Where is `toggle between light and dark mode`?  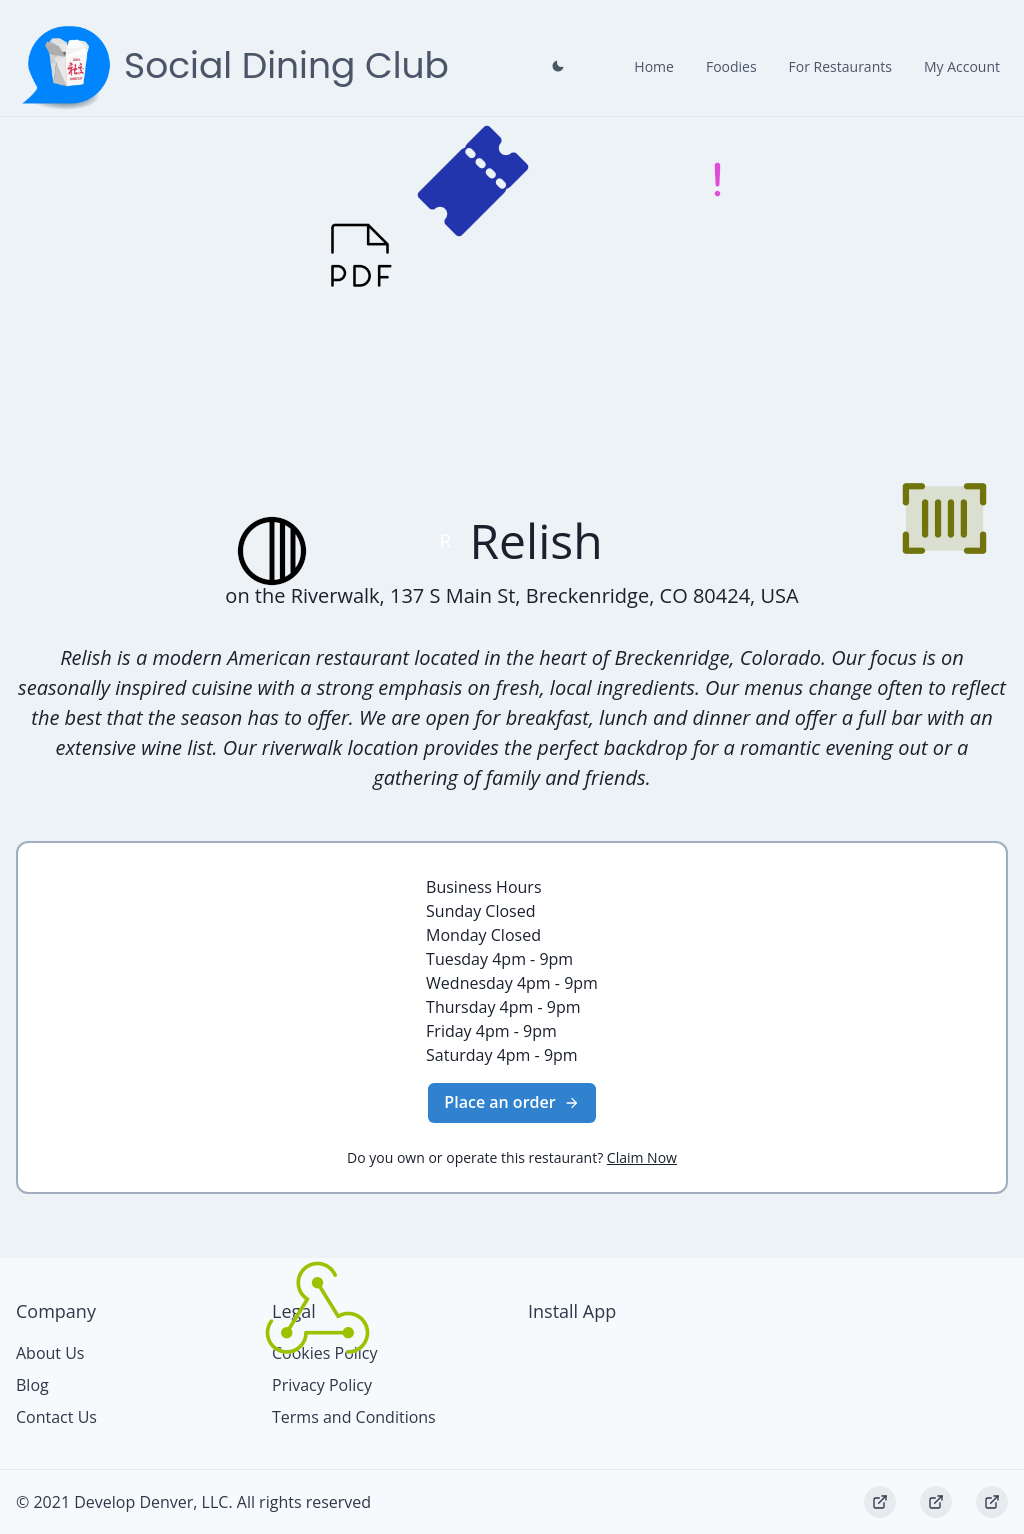
toggle between light and dark mode is located at coordinates (272, 551).